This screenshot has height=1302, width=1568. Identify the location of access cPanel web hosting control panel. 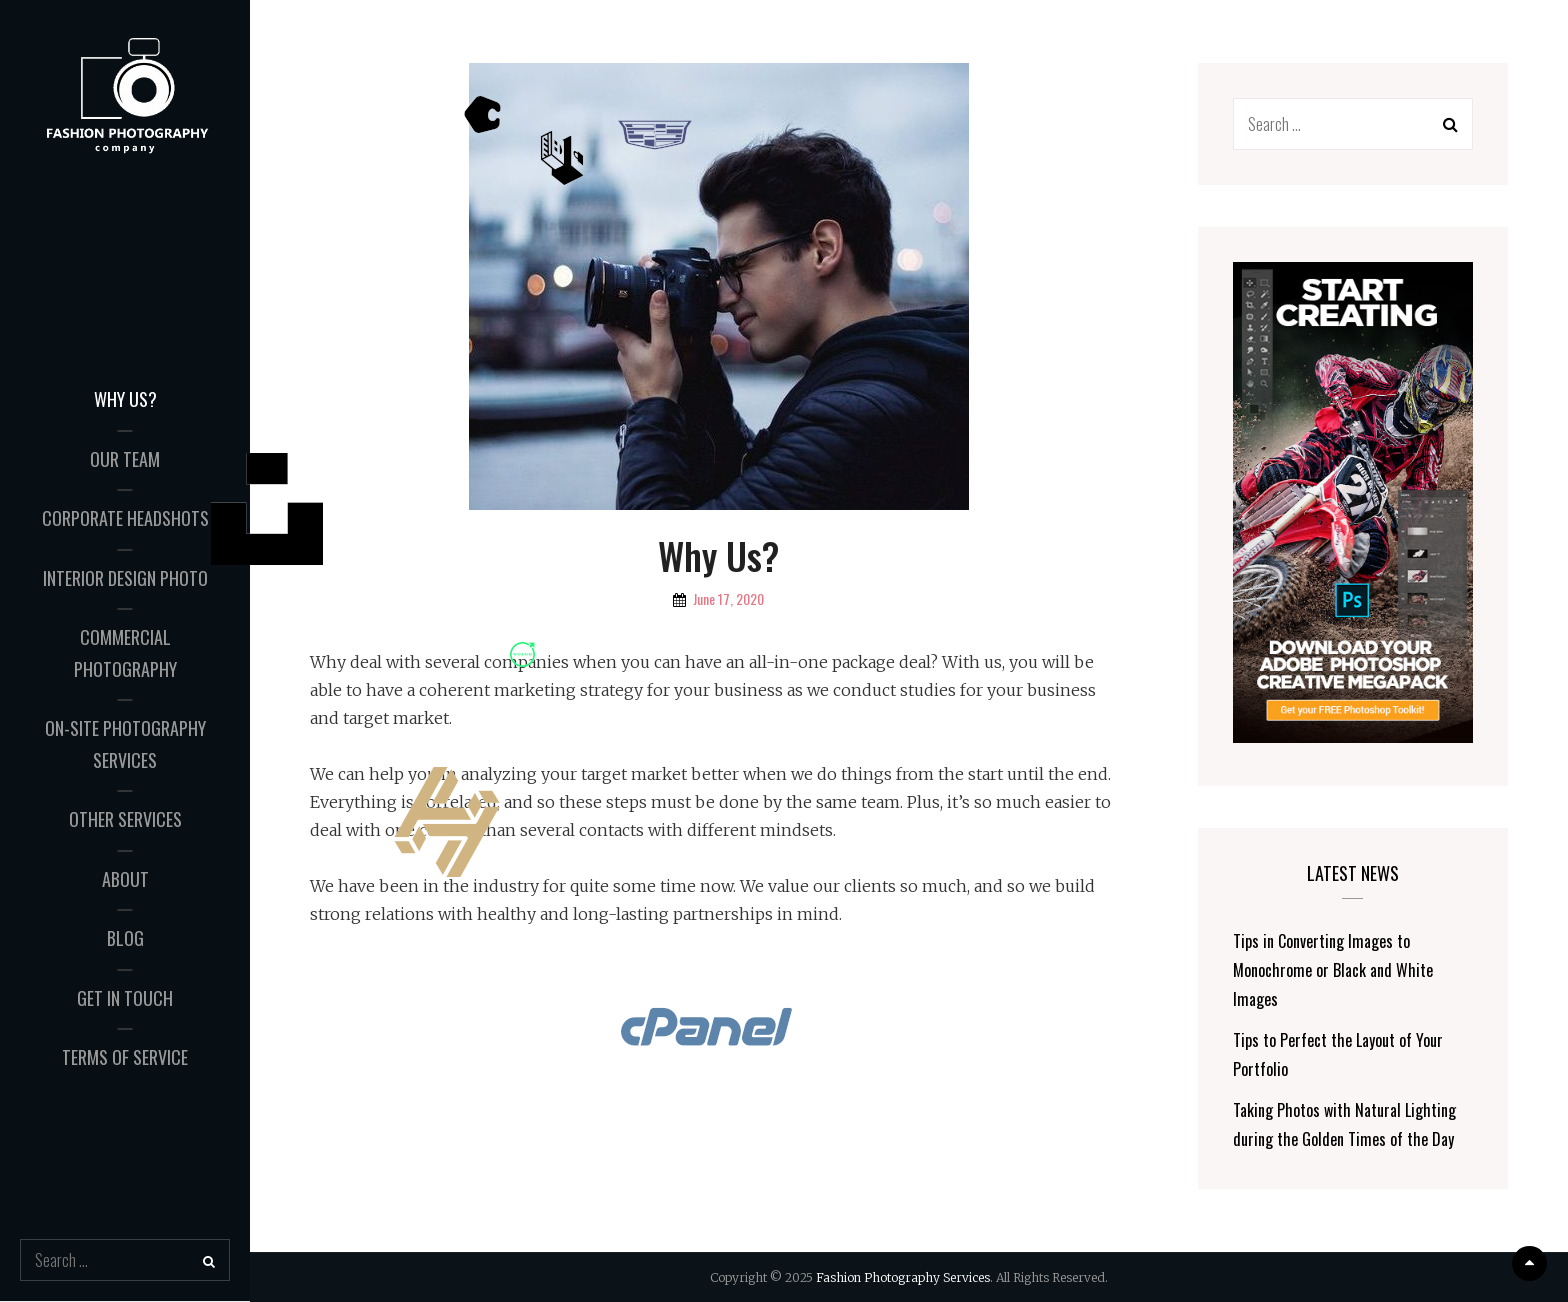
(706, 1028).